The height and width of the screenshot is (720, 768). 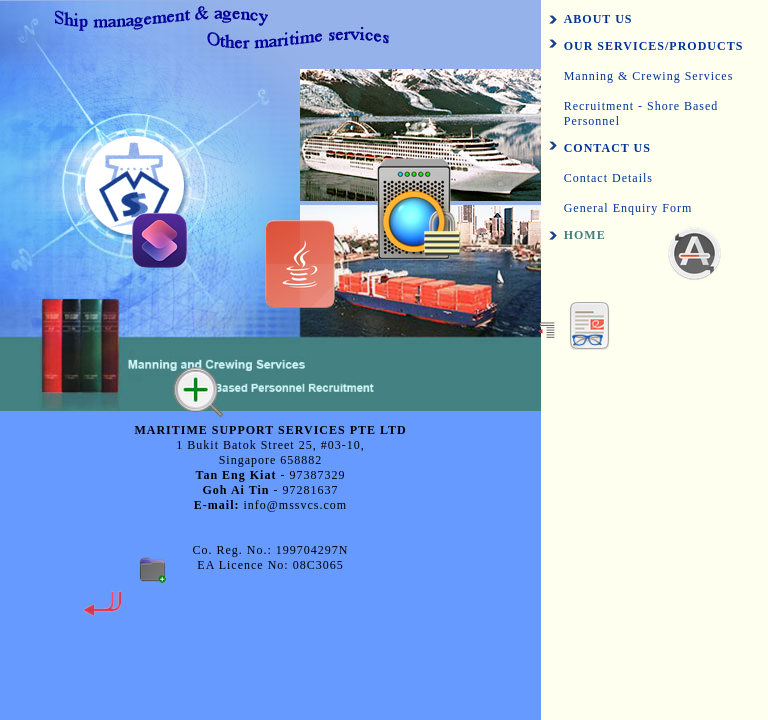 I want to click on decrease text indentation, so click(x=546, y=330).